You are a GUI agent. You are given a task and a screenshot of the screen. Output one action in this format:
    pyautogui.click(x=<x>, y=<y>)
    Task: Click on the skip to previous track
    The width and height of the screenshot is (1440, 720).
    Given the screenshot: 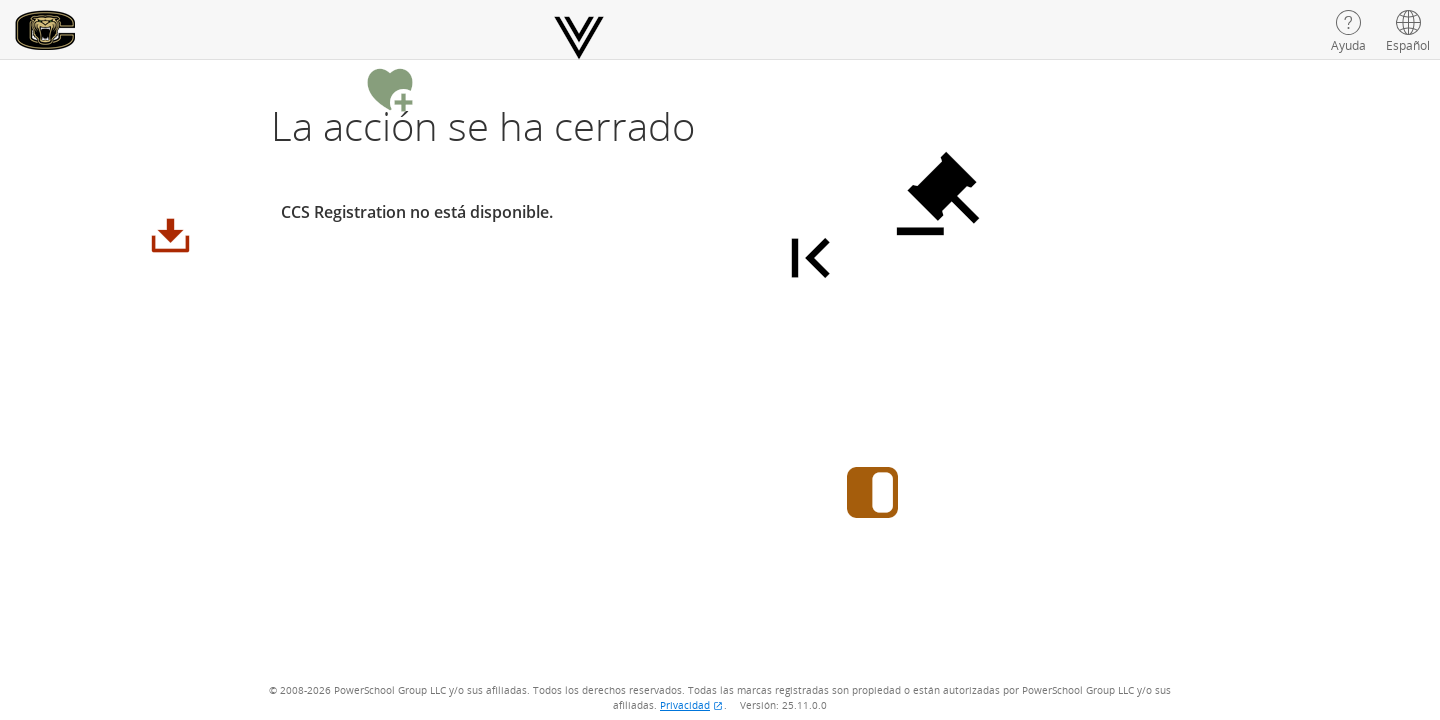 What is the action you would take?
    pyautogui.click(x=808, y=258)
    